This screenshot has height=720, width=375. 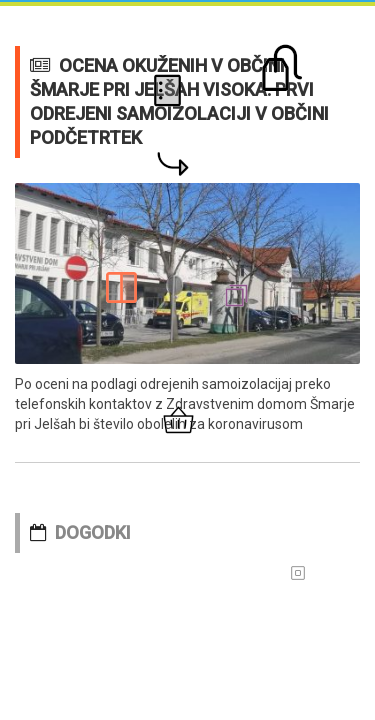 I want to click on toggle half-screen or split view mode, so click(x=121, y=287).